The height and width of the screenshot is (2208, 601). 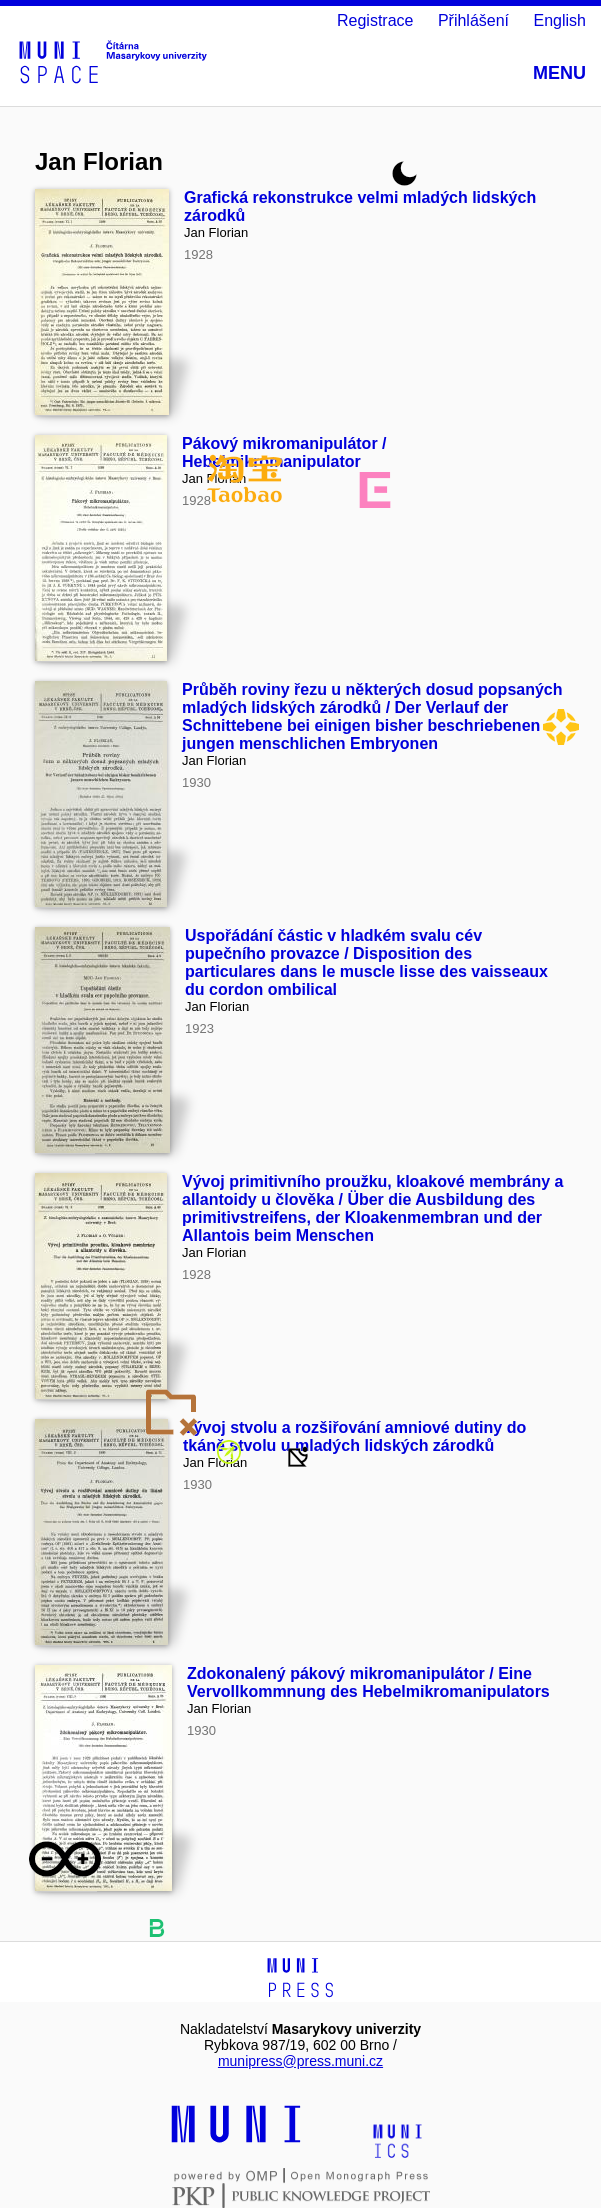 I want to click on toggle dark mode or night theme, so click(x=404, y=173).